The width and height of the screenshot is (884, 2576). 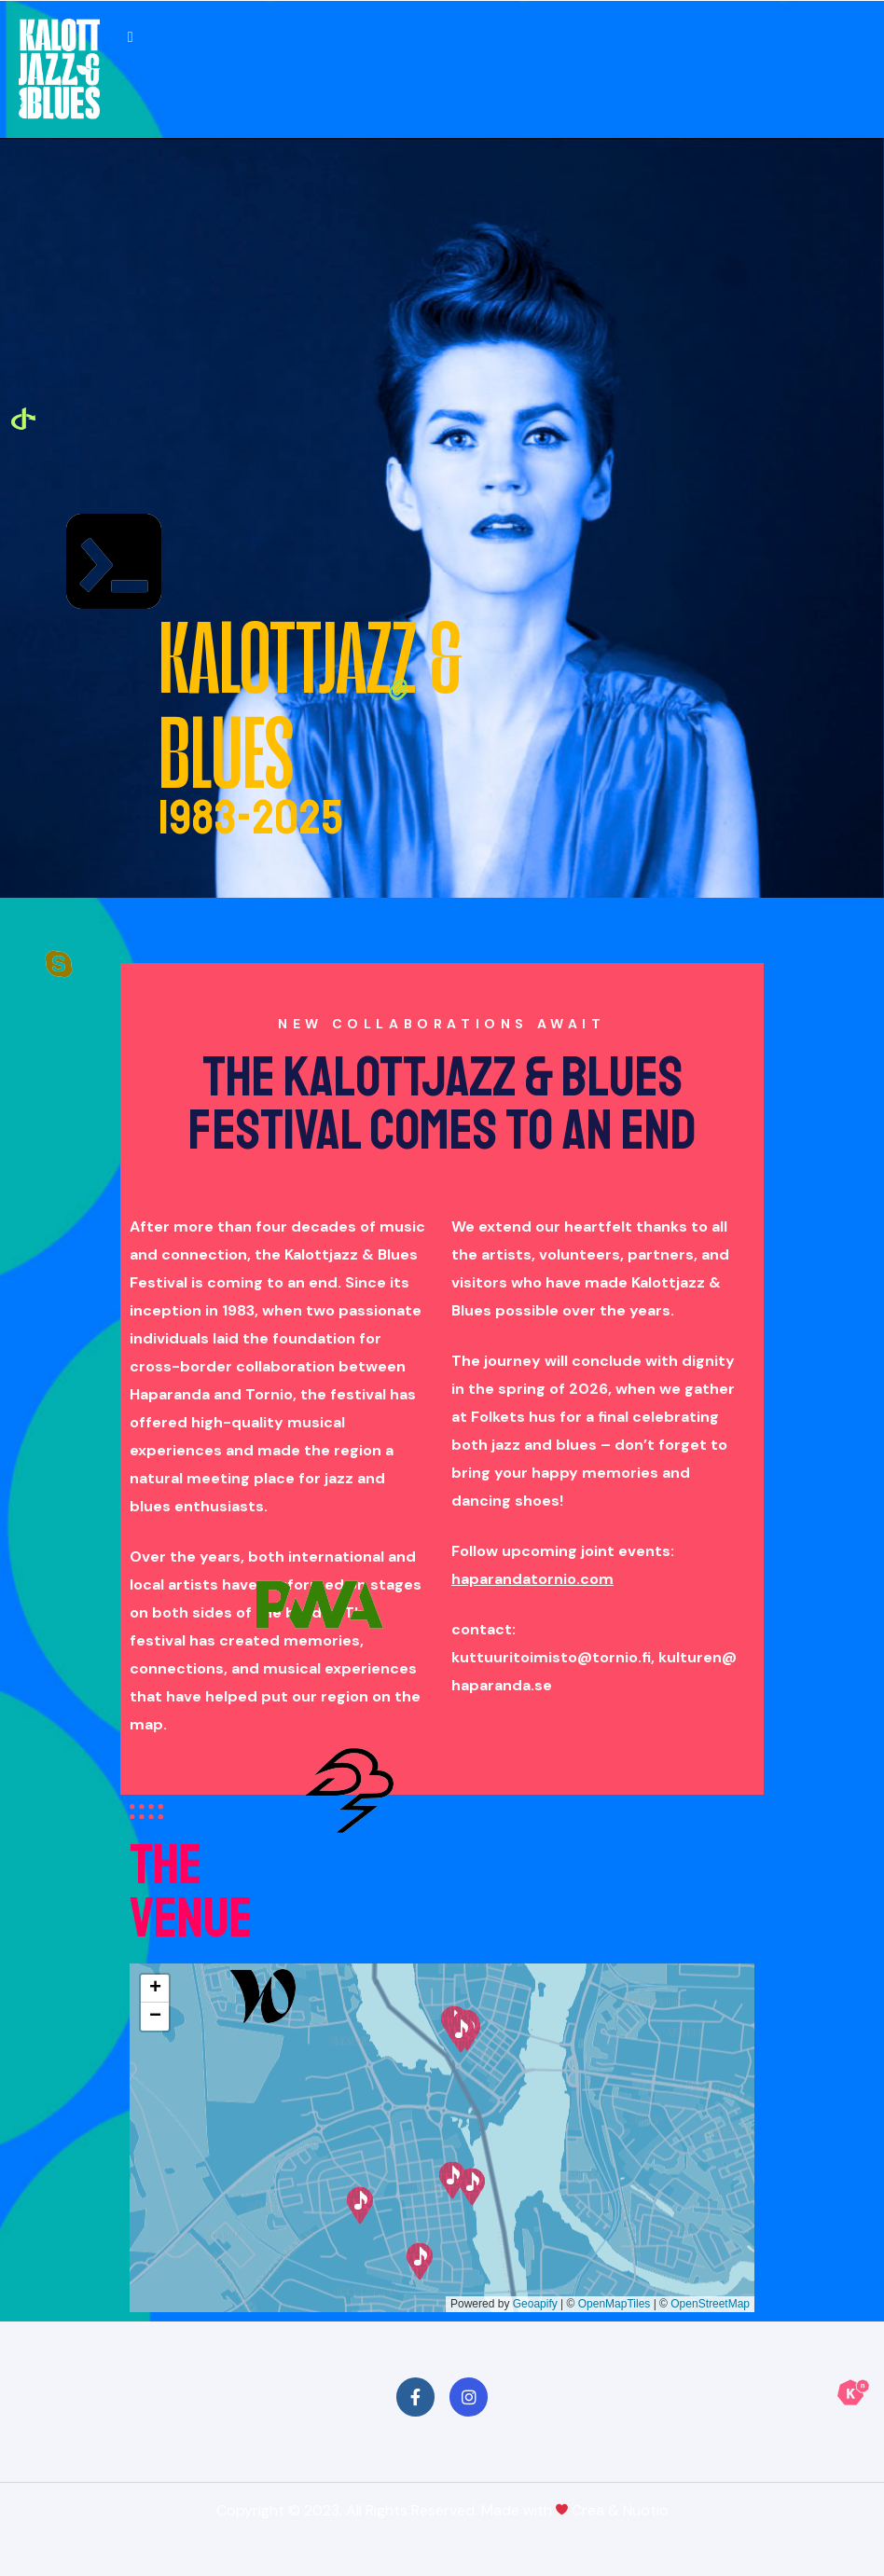 What do you see at coordinates (399, 690) in the screenshot?
I see `attach a file to your message` at bounding box center [399, 690].